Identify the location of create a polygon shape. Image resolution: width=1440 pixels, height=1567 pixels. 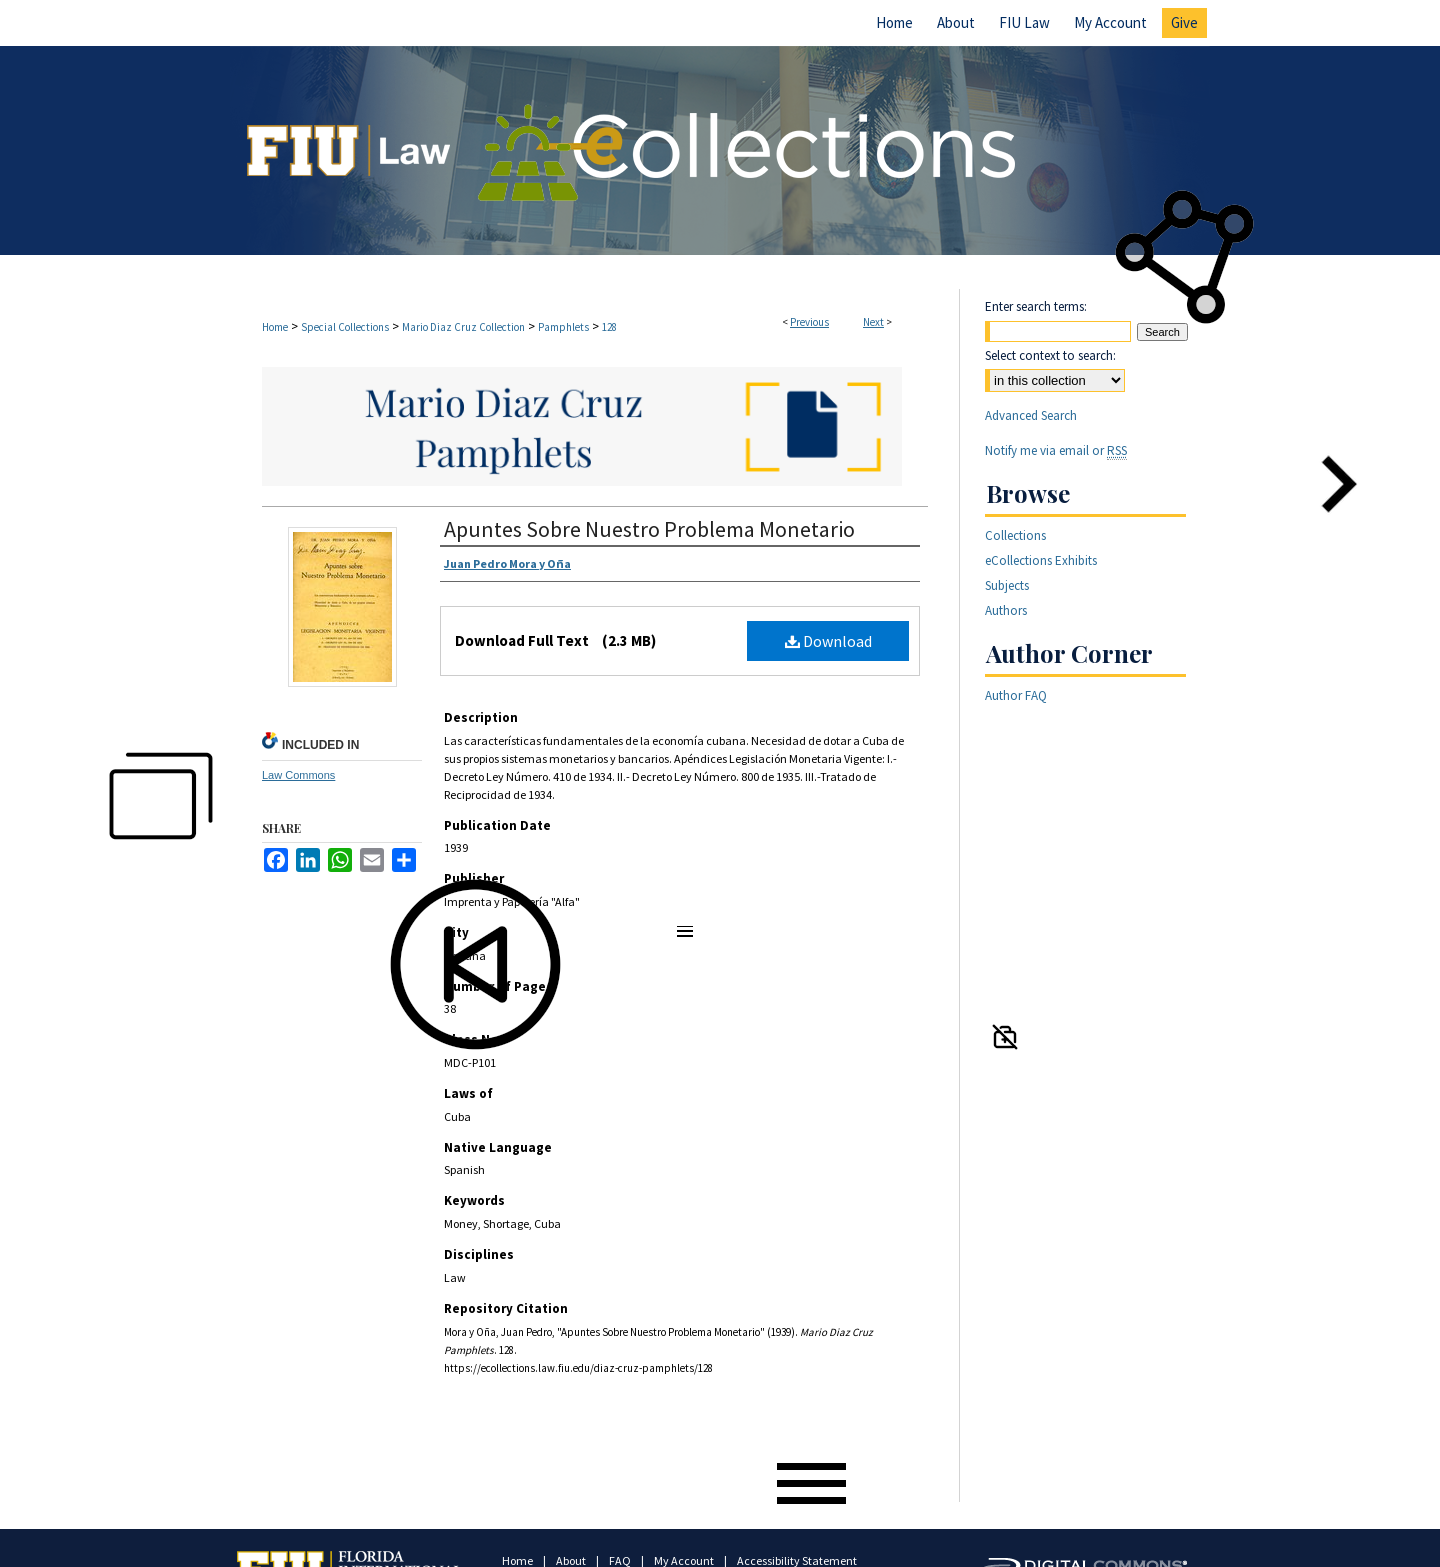
(1187, 257).